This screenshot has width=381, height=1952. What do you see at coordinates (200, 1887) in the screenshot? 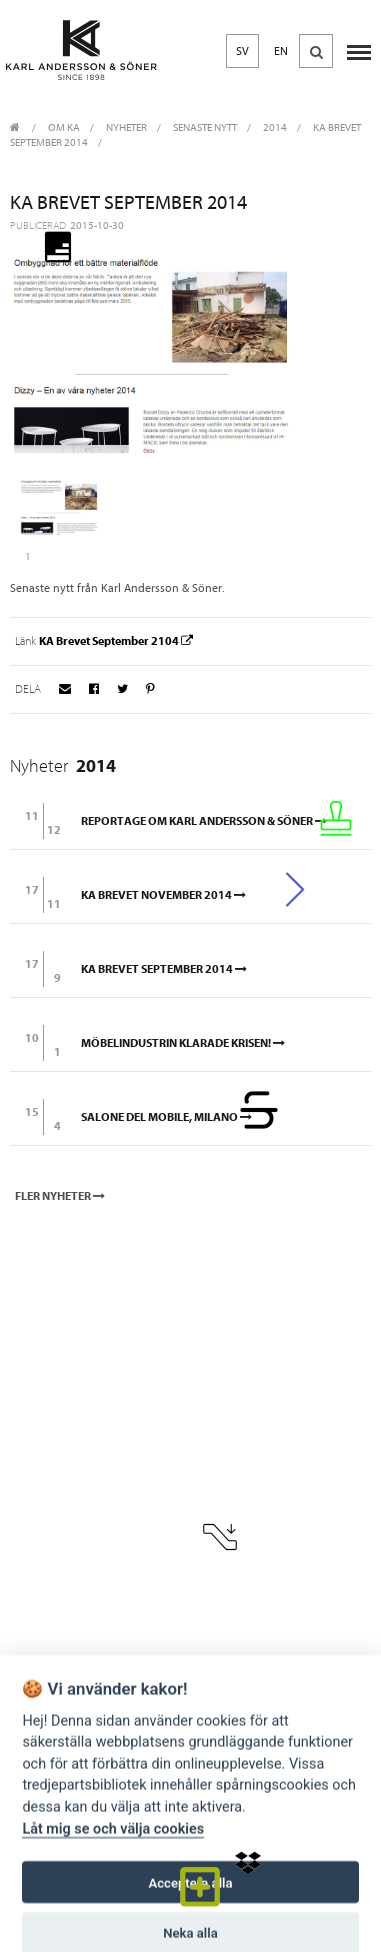
I see `add a new item or content` at bounding box center [200, 1887].